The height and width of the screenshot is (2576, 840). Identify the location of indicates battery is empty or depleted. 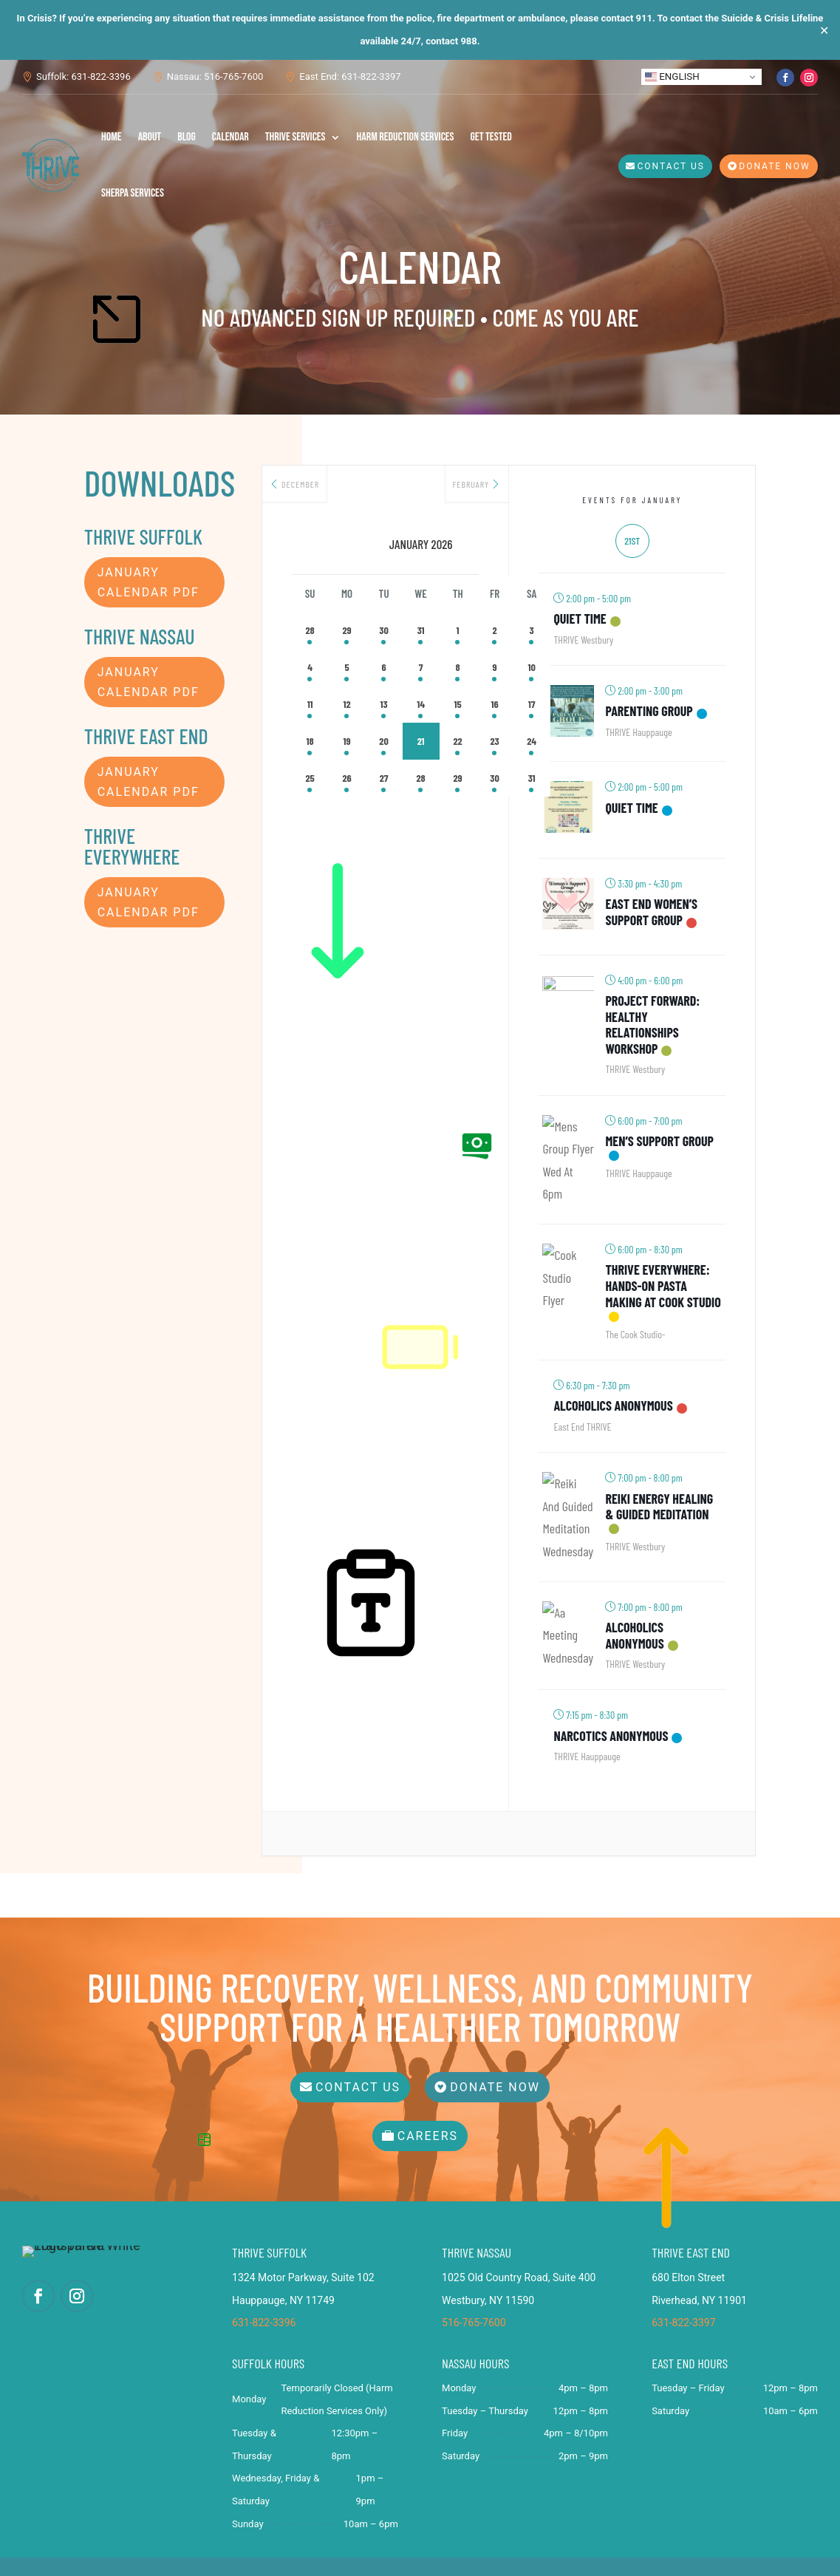
(419, 1347).